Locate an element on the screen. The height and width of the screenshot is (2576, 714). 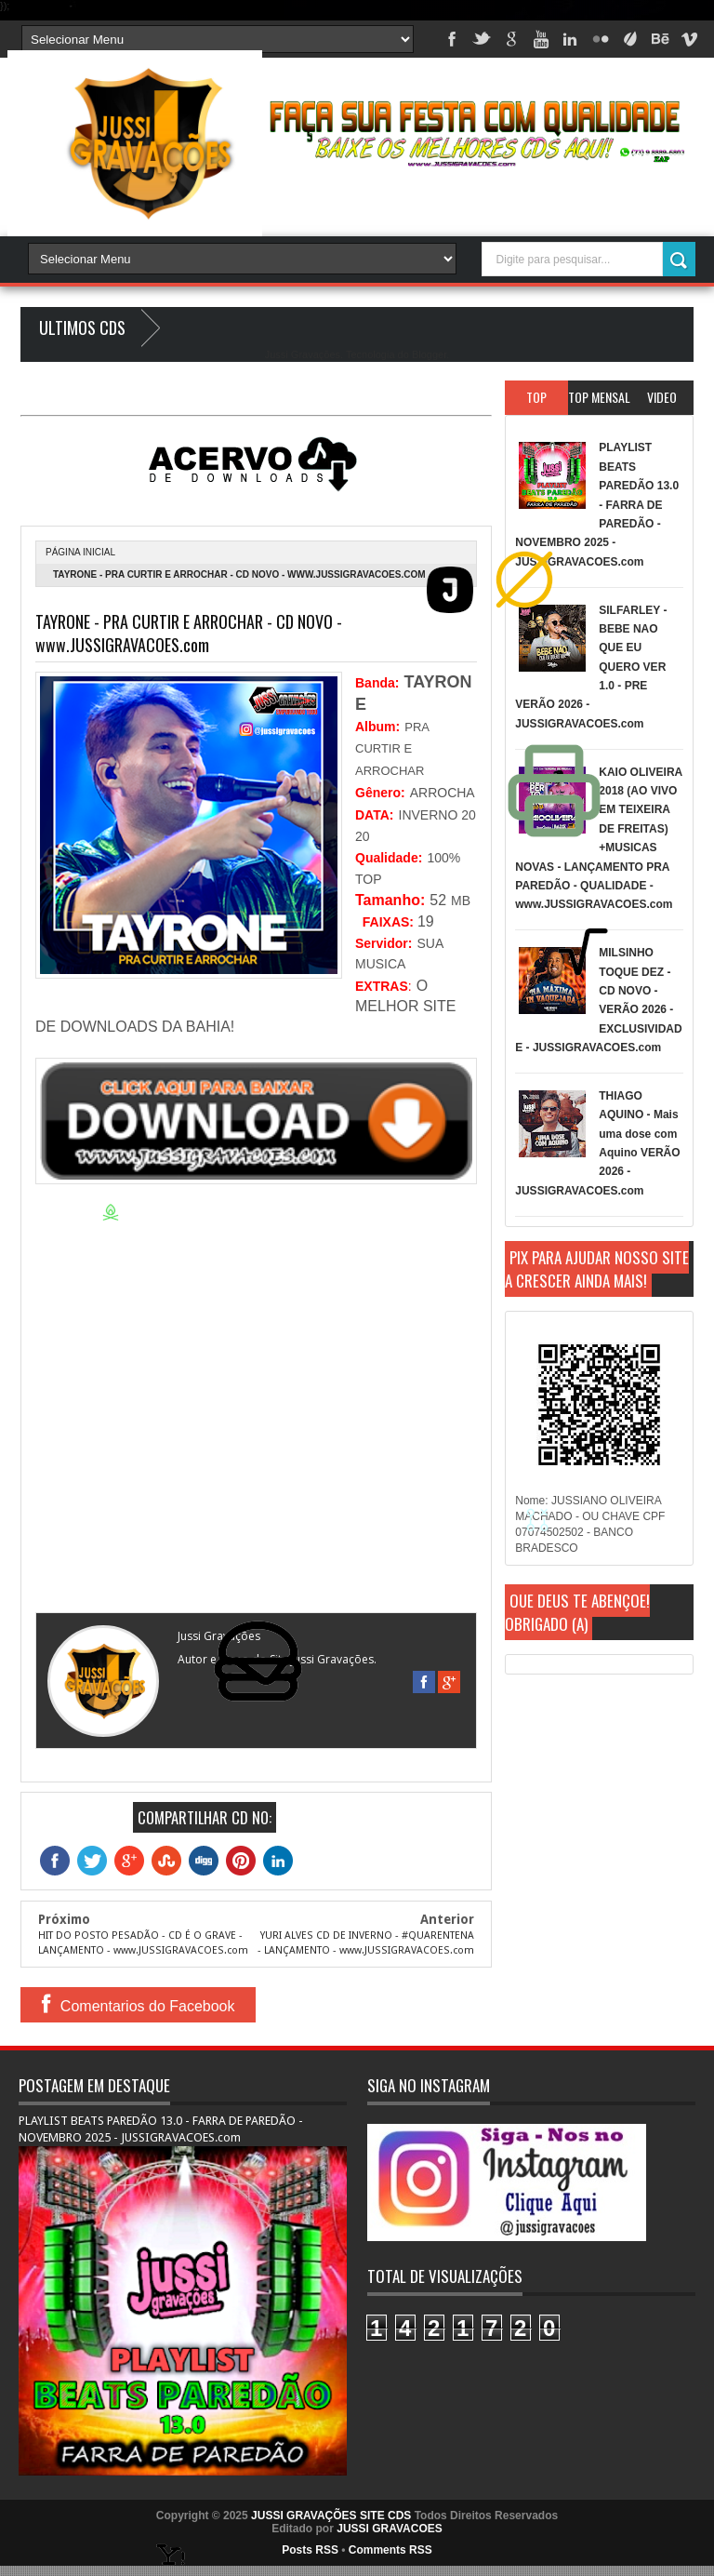
indicates an empty or null value is located at coordinates (524, 580).